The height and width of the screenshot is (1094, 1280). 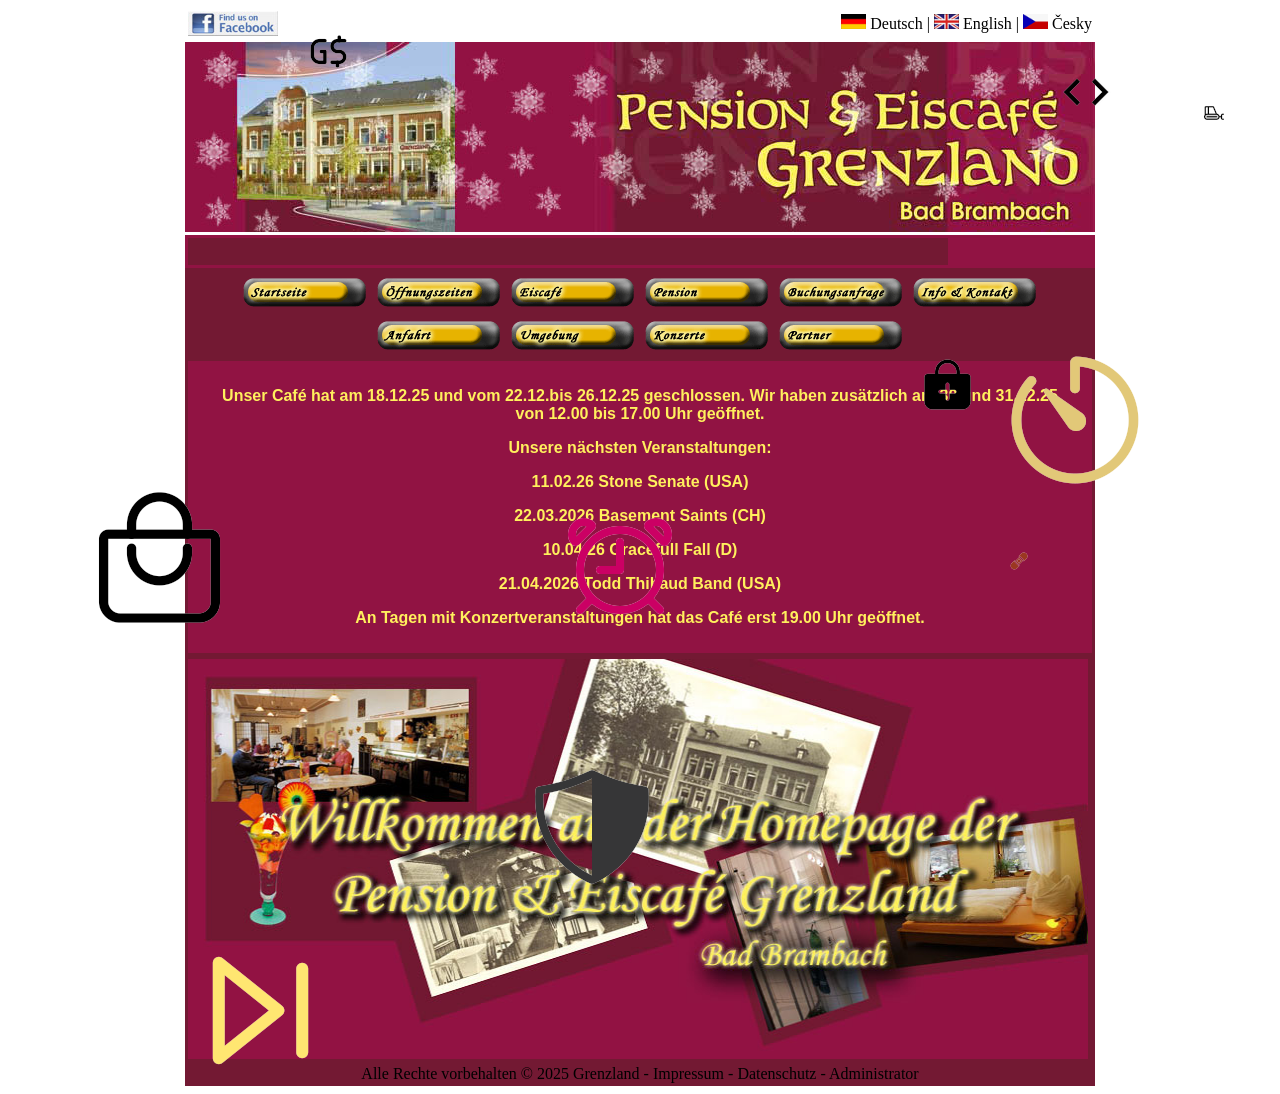 I want to click on access construction or heavy machinery tools, so click(x=1214, y=113).